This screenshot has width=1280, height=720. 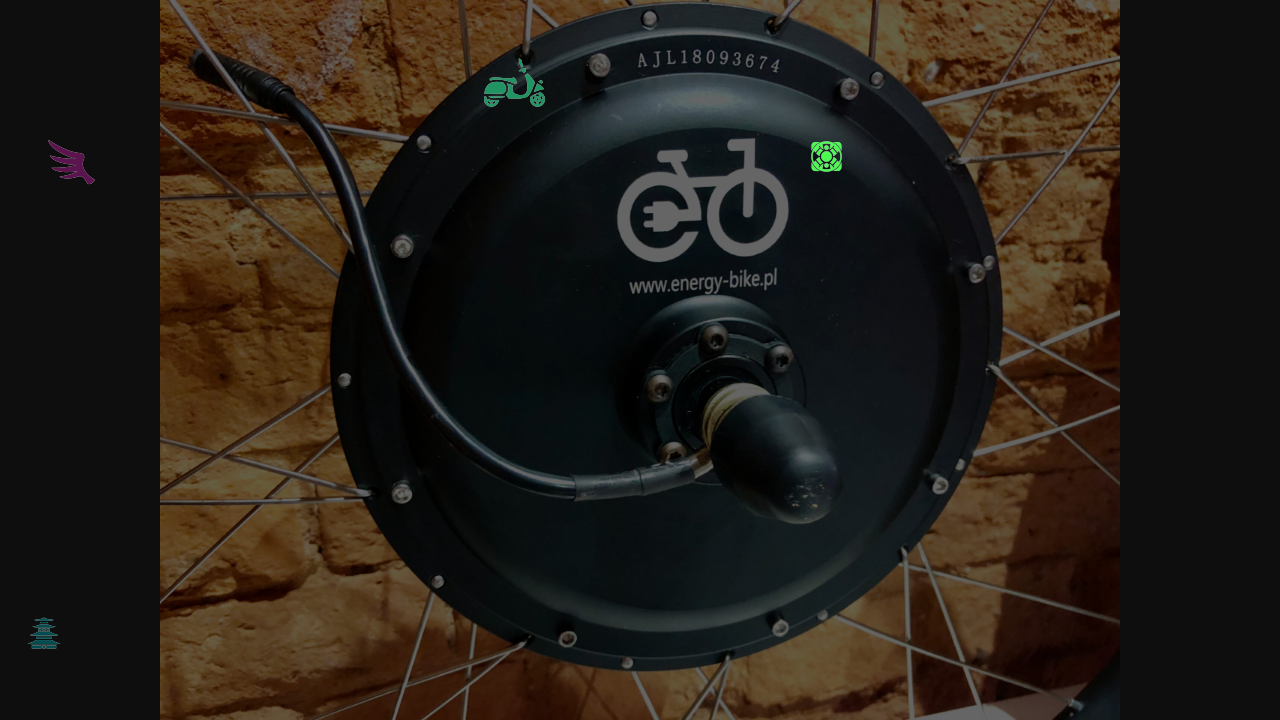 I want to click on abstract game achievement or badge icon, so click(x=826, y=156).